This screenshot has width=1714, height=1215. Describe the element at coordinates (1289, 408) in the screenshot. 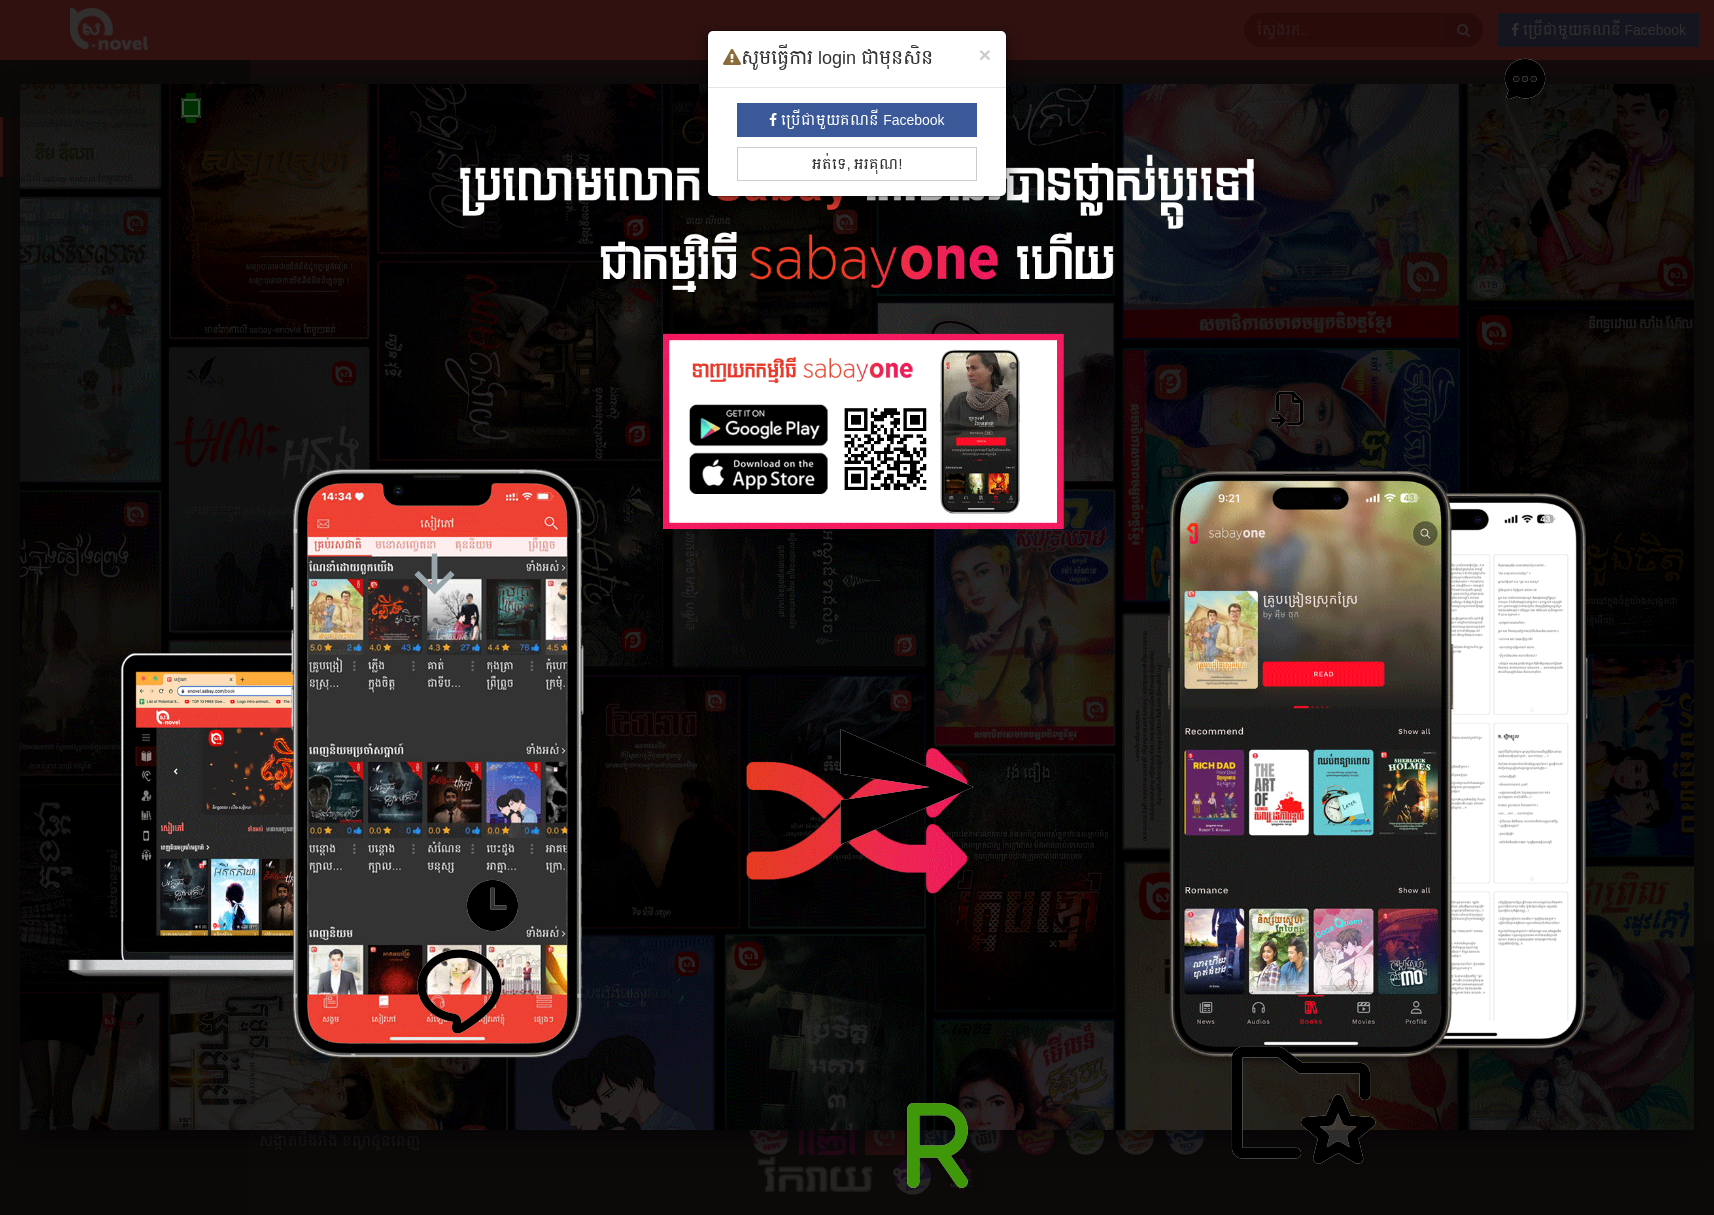

I see `import a file from another source` at that location.